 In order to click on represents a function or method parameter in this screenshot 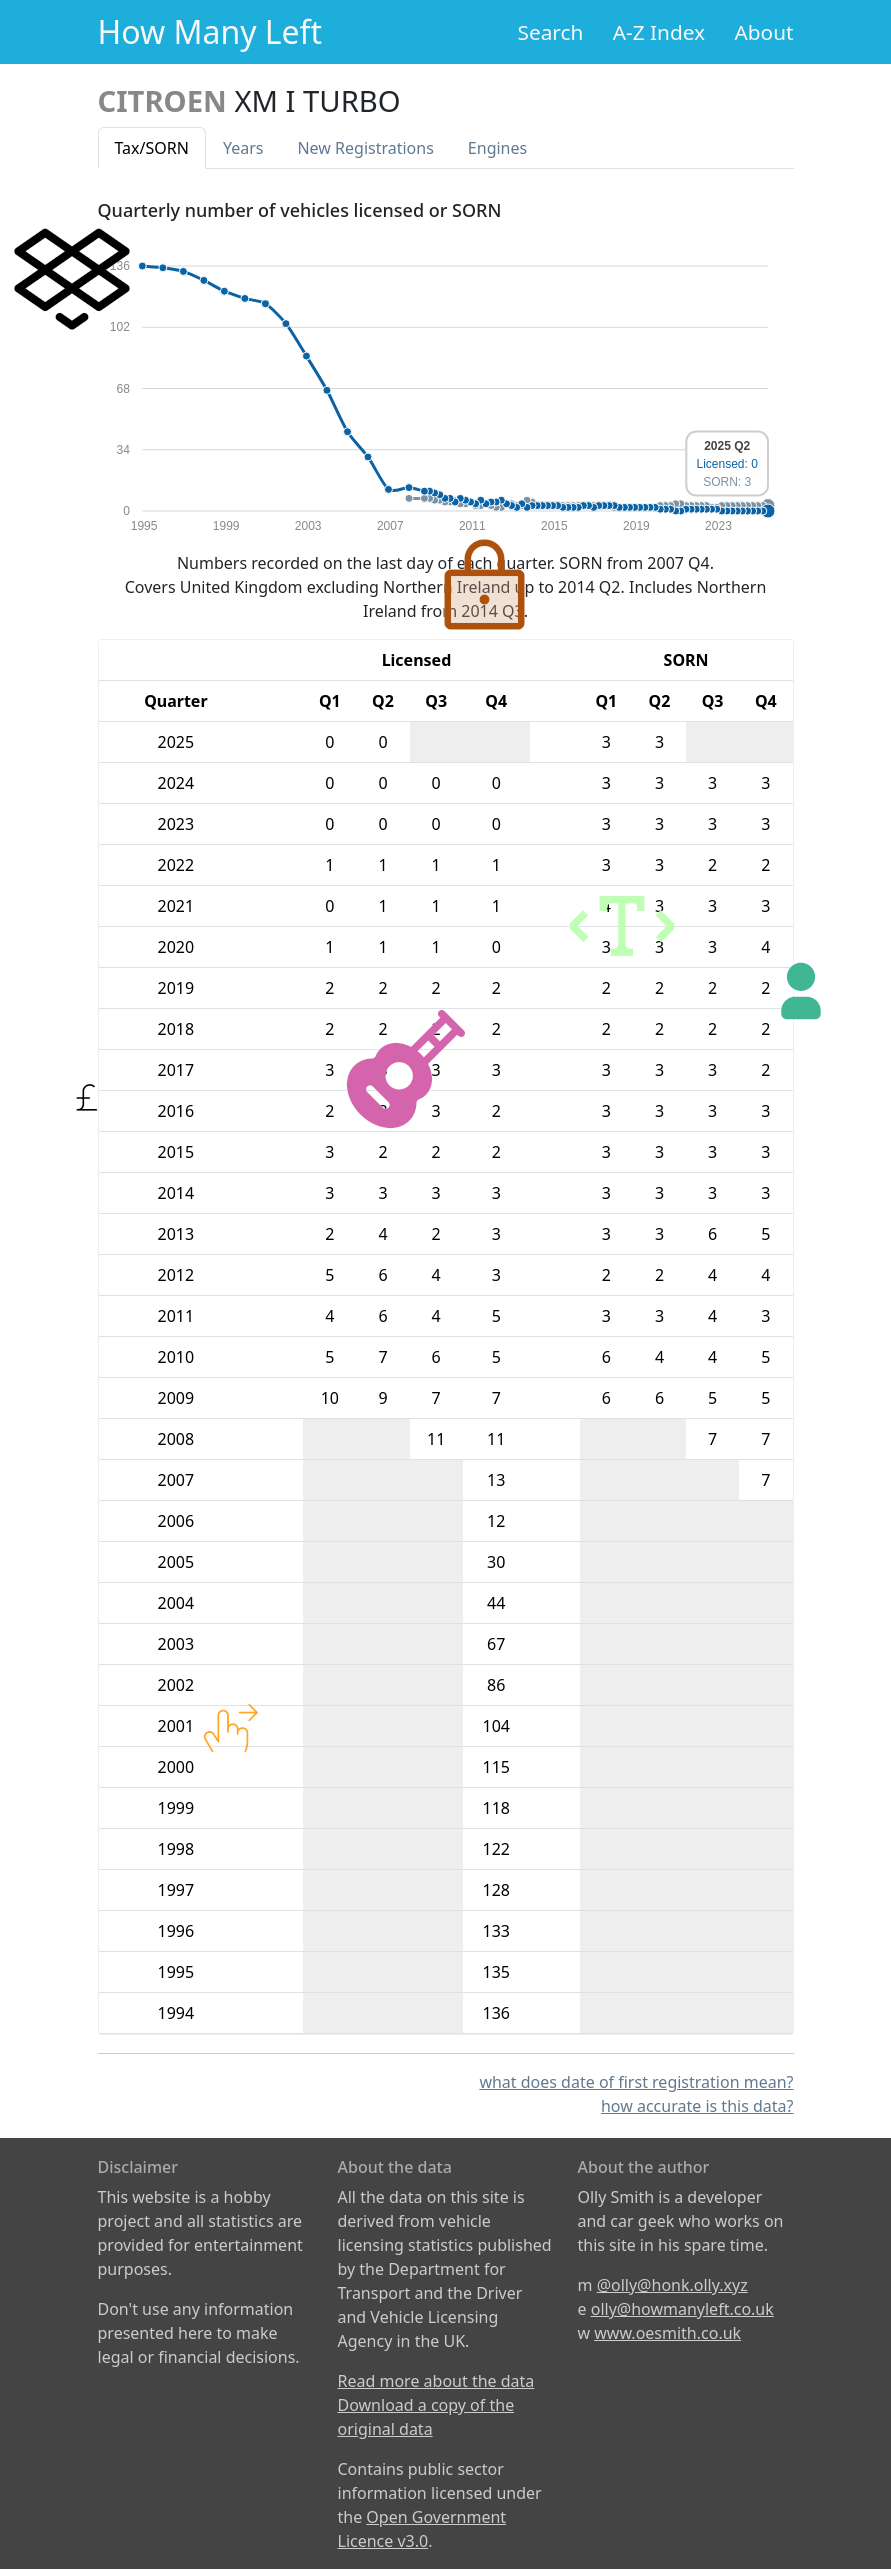, I will do `click(622, 926)`.